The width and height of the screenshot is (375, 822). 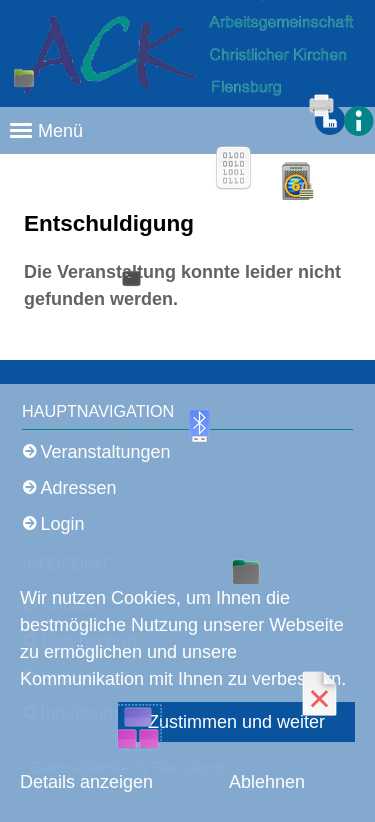 I want to click on indicates a locked RAID 6 storage array, so click(x=296, y=181).